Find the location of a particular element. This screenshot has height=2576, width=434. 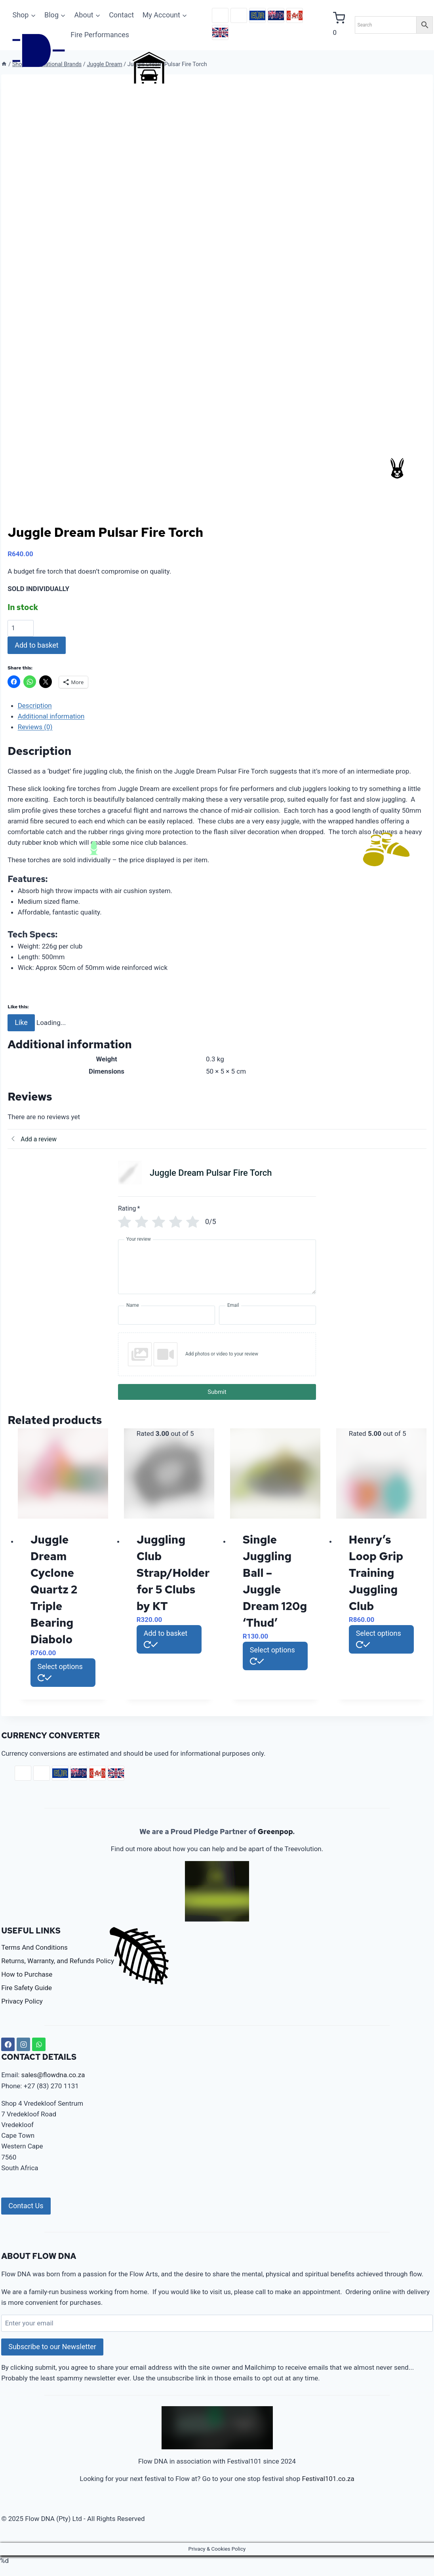

select egg pod vehicle or transport is located at coordinates (94, 848).